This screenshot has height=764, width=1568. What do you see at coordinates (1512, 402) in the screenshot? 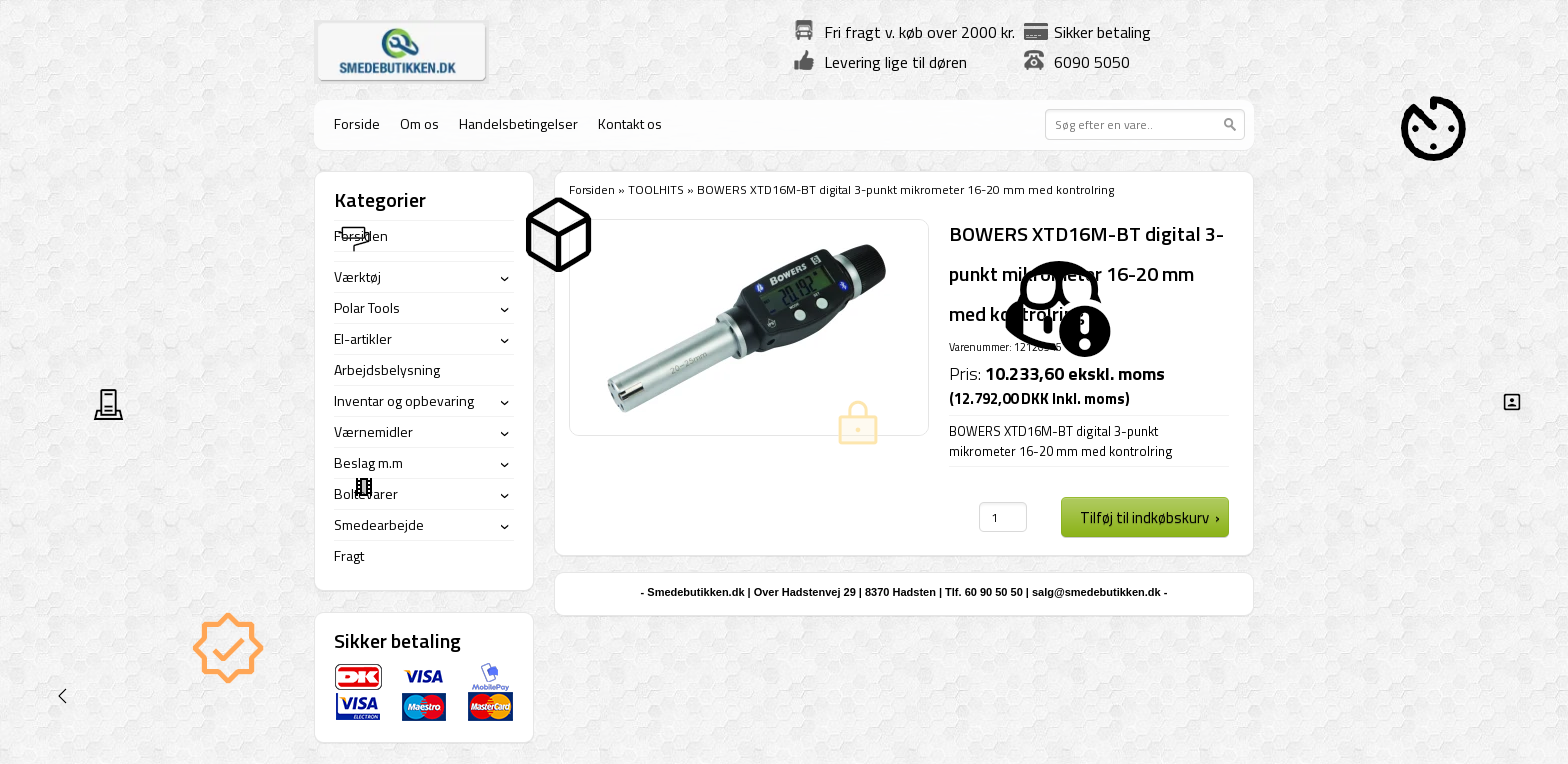
I see `switch to portrait orientation mode` at bounding box center [1512, 402].